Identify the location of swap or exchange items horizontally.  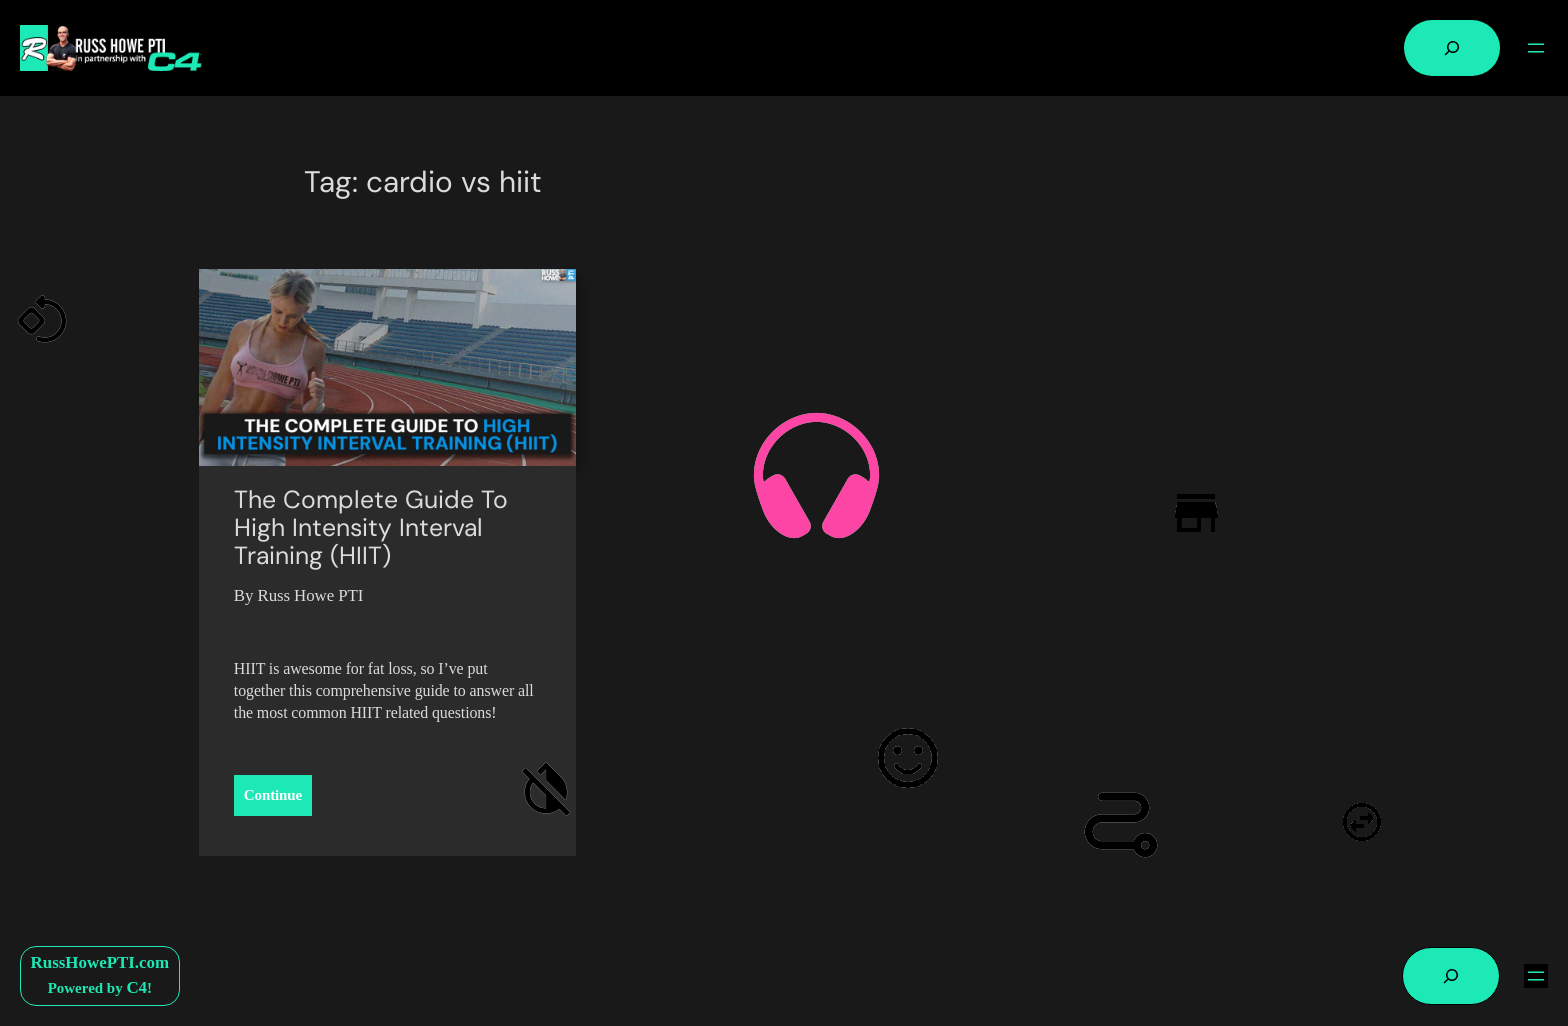
(1362, 822).